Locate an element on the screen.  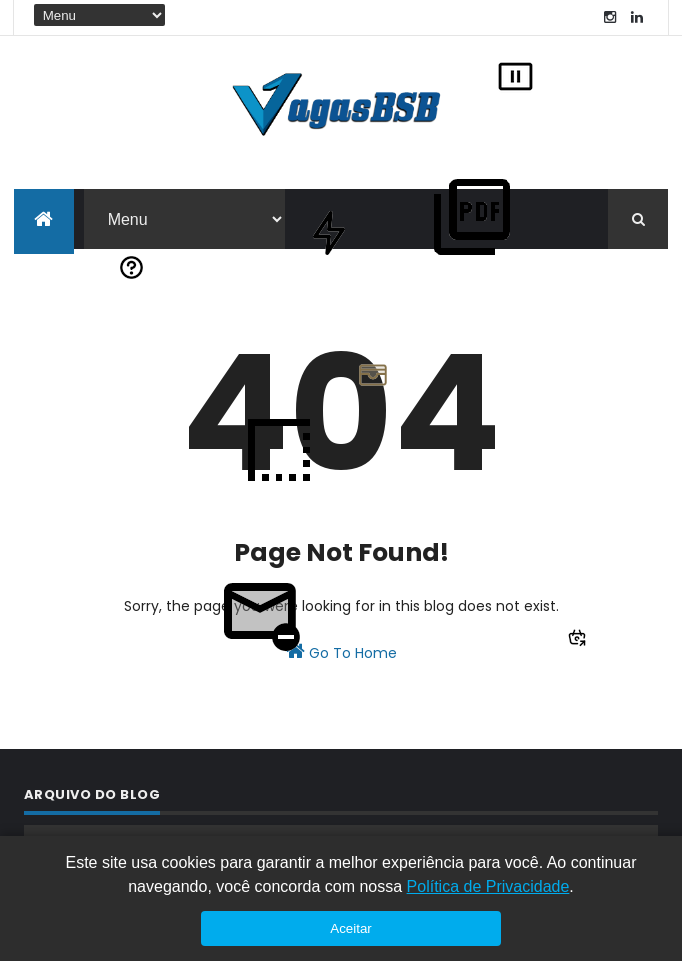
access help or FAQ section is located at coordinates (131, 267).